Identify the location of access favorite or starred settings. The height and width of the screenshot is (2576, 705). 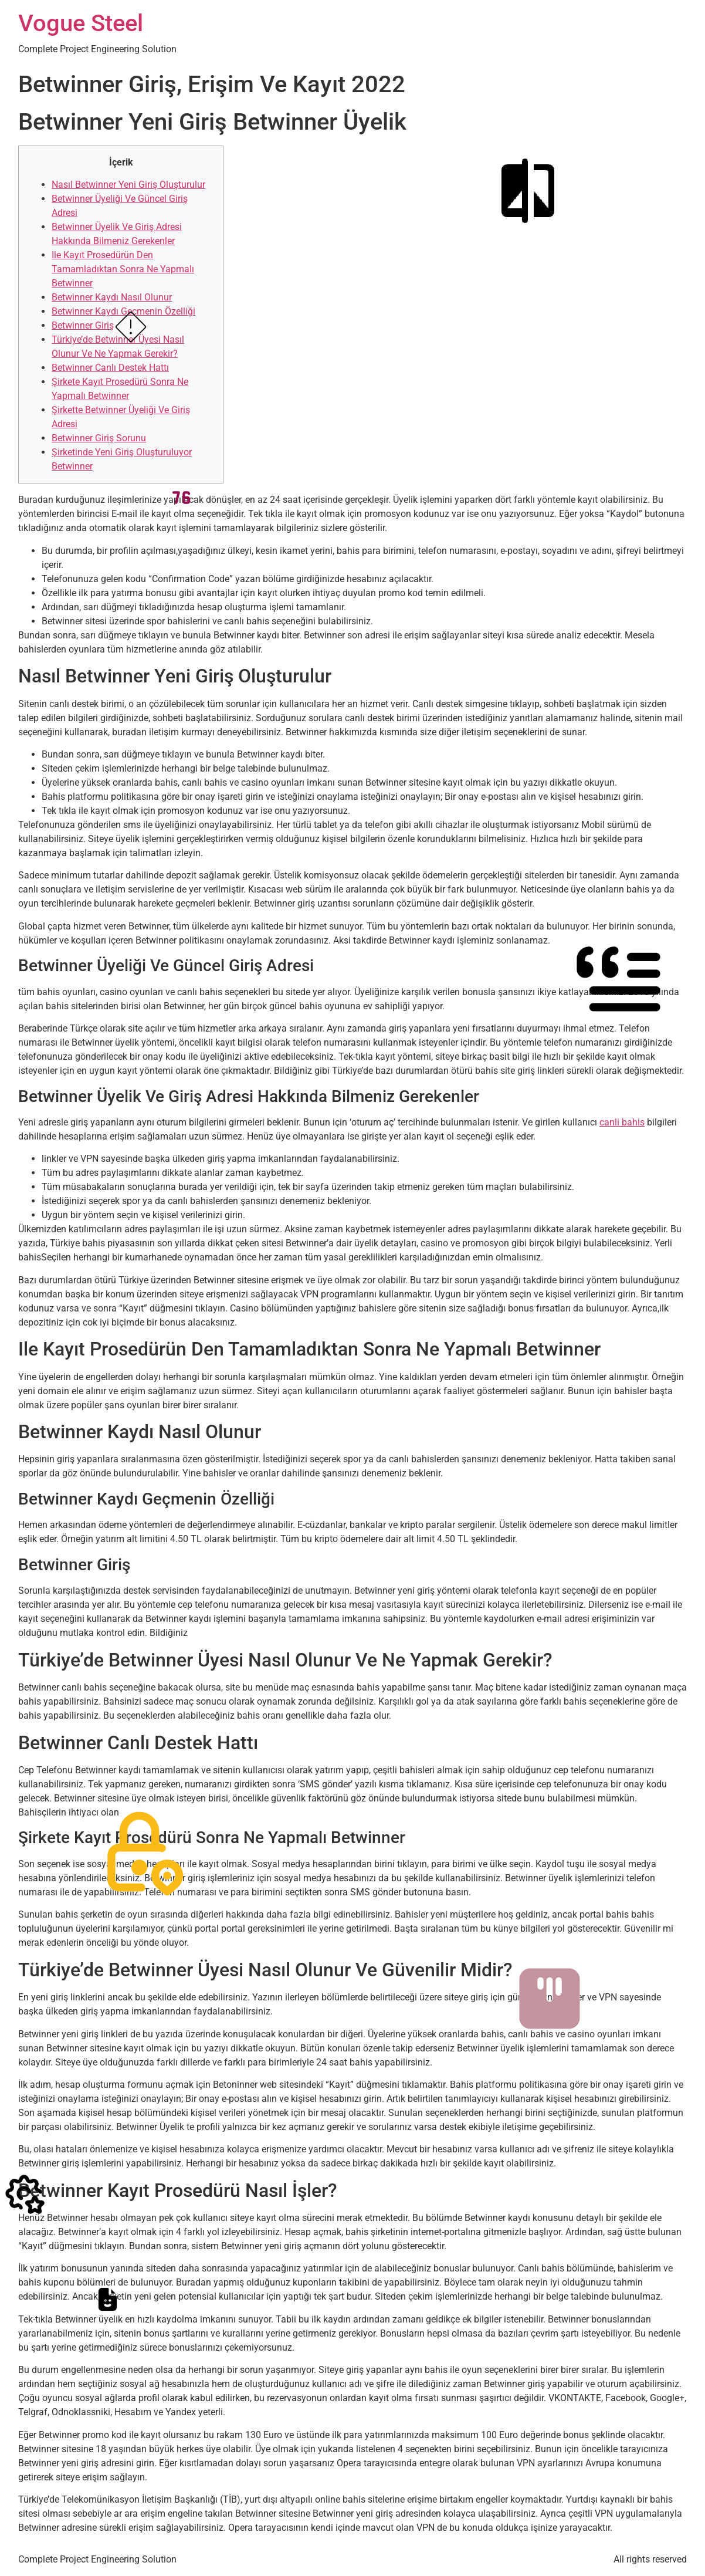
(24, 2193).